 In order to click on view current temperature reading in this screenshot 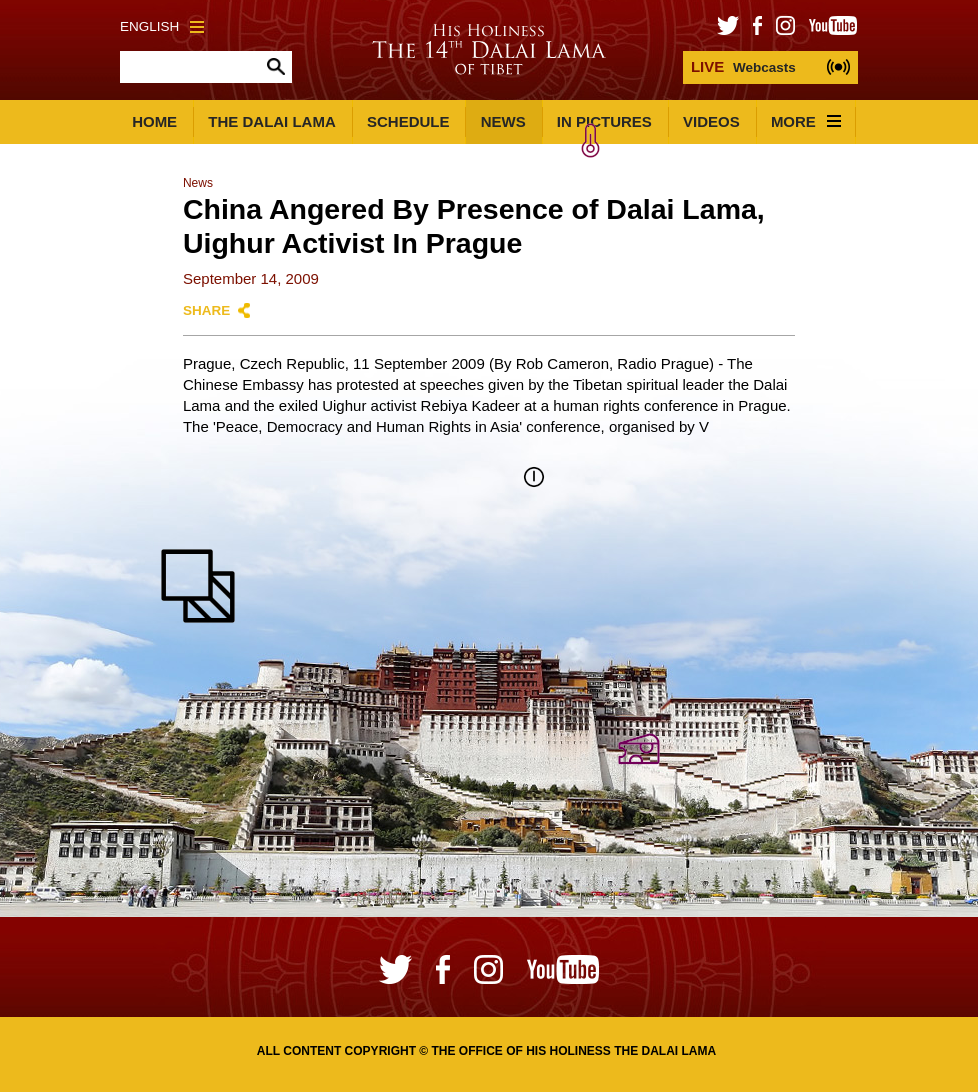, I will do `click(590, 140)`.